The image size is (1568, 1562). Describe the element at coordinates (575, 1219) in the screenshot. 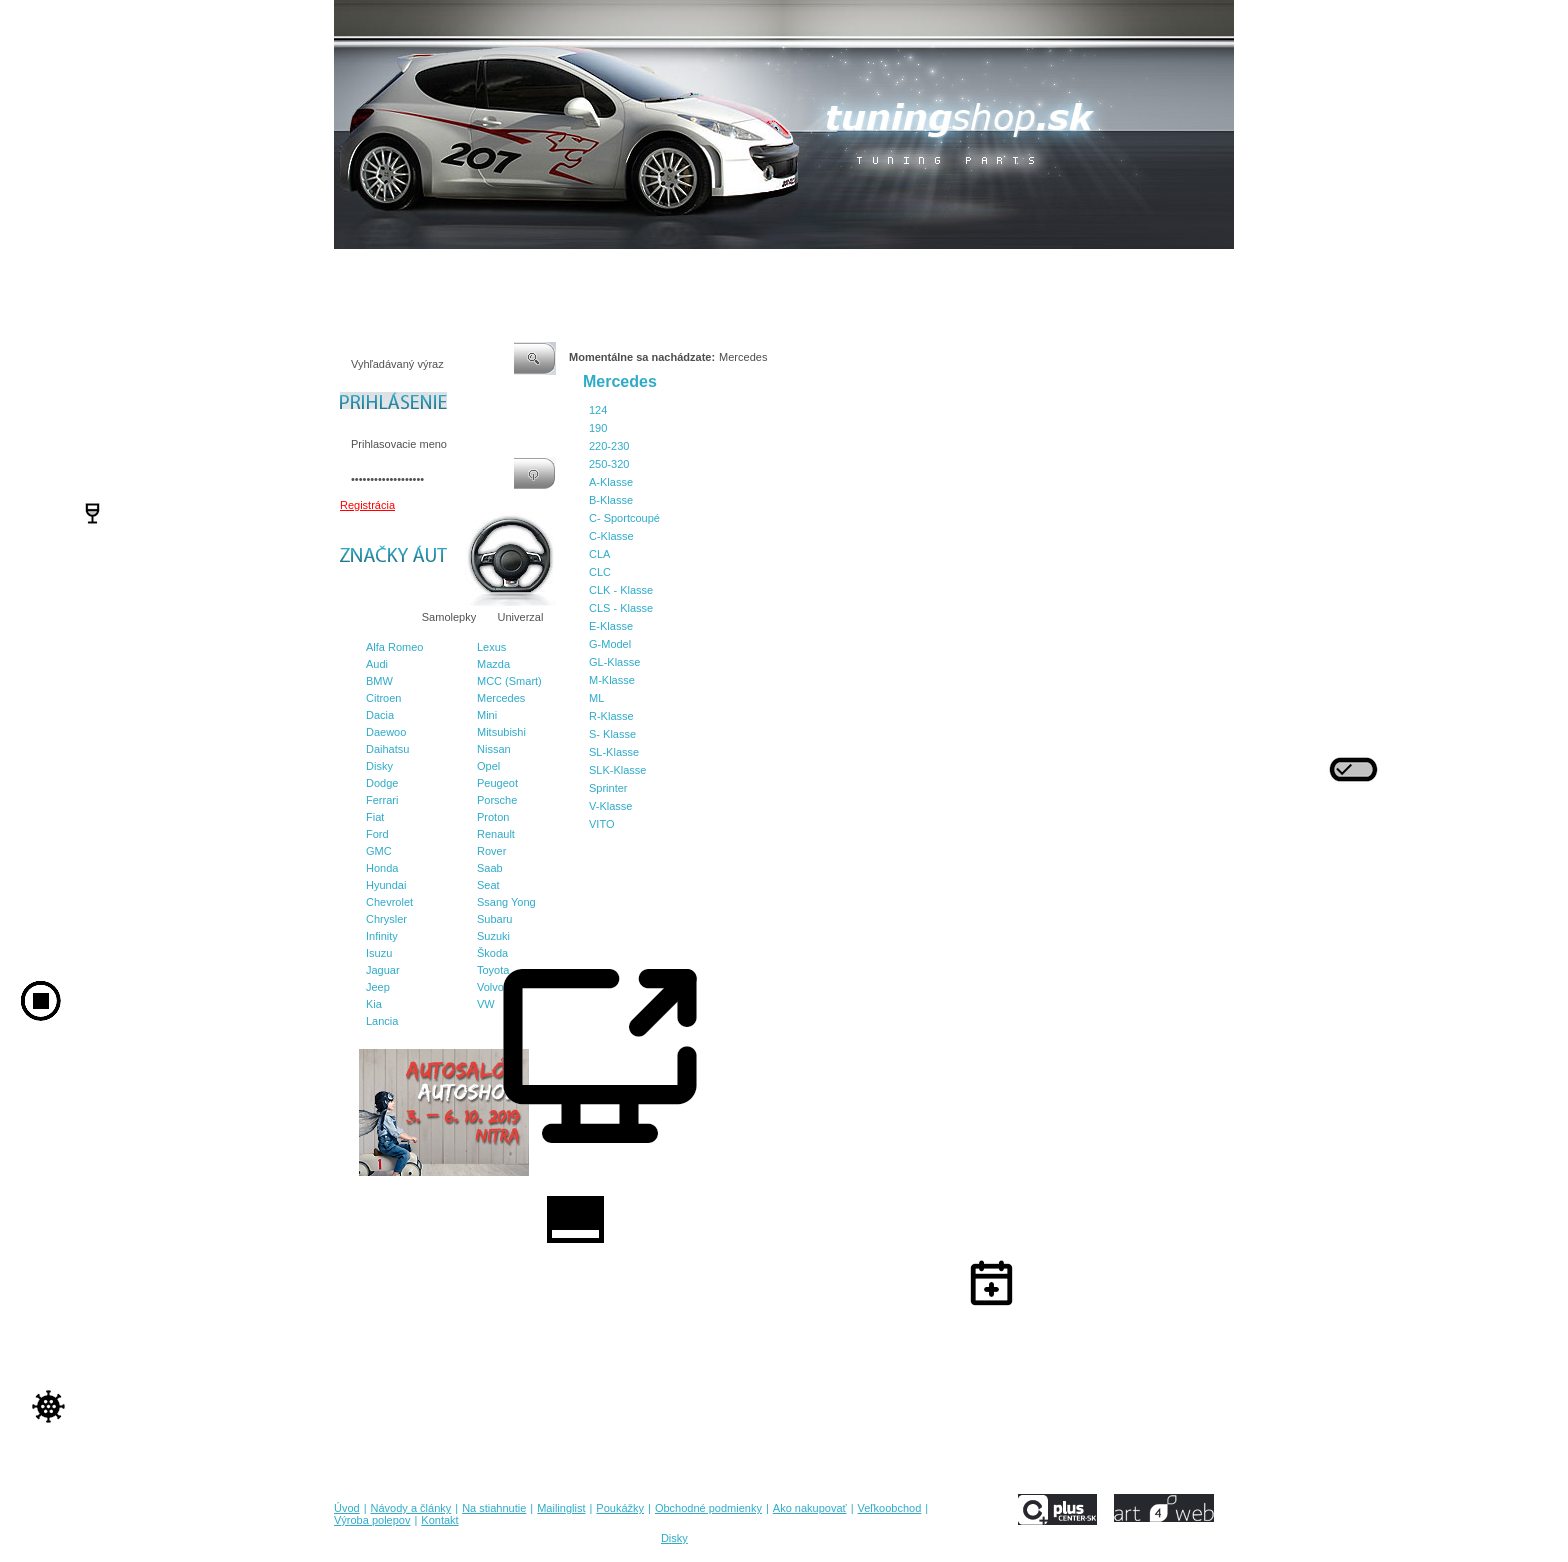

I see `access call-to-action banner or overlay` at that location.